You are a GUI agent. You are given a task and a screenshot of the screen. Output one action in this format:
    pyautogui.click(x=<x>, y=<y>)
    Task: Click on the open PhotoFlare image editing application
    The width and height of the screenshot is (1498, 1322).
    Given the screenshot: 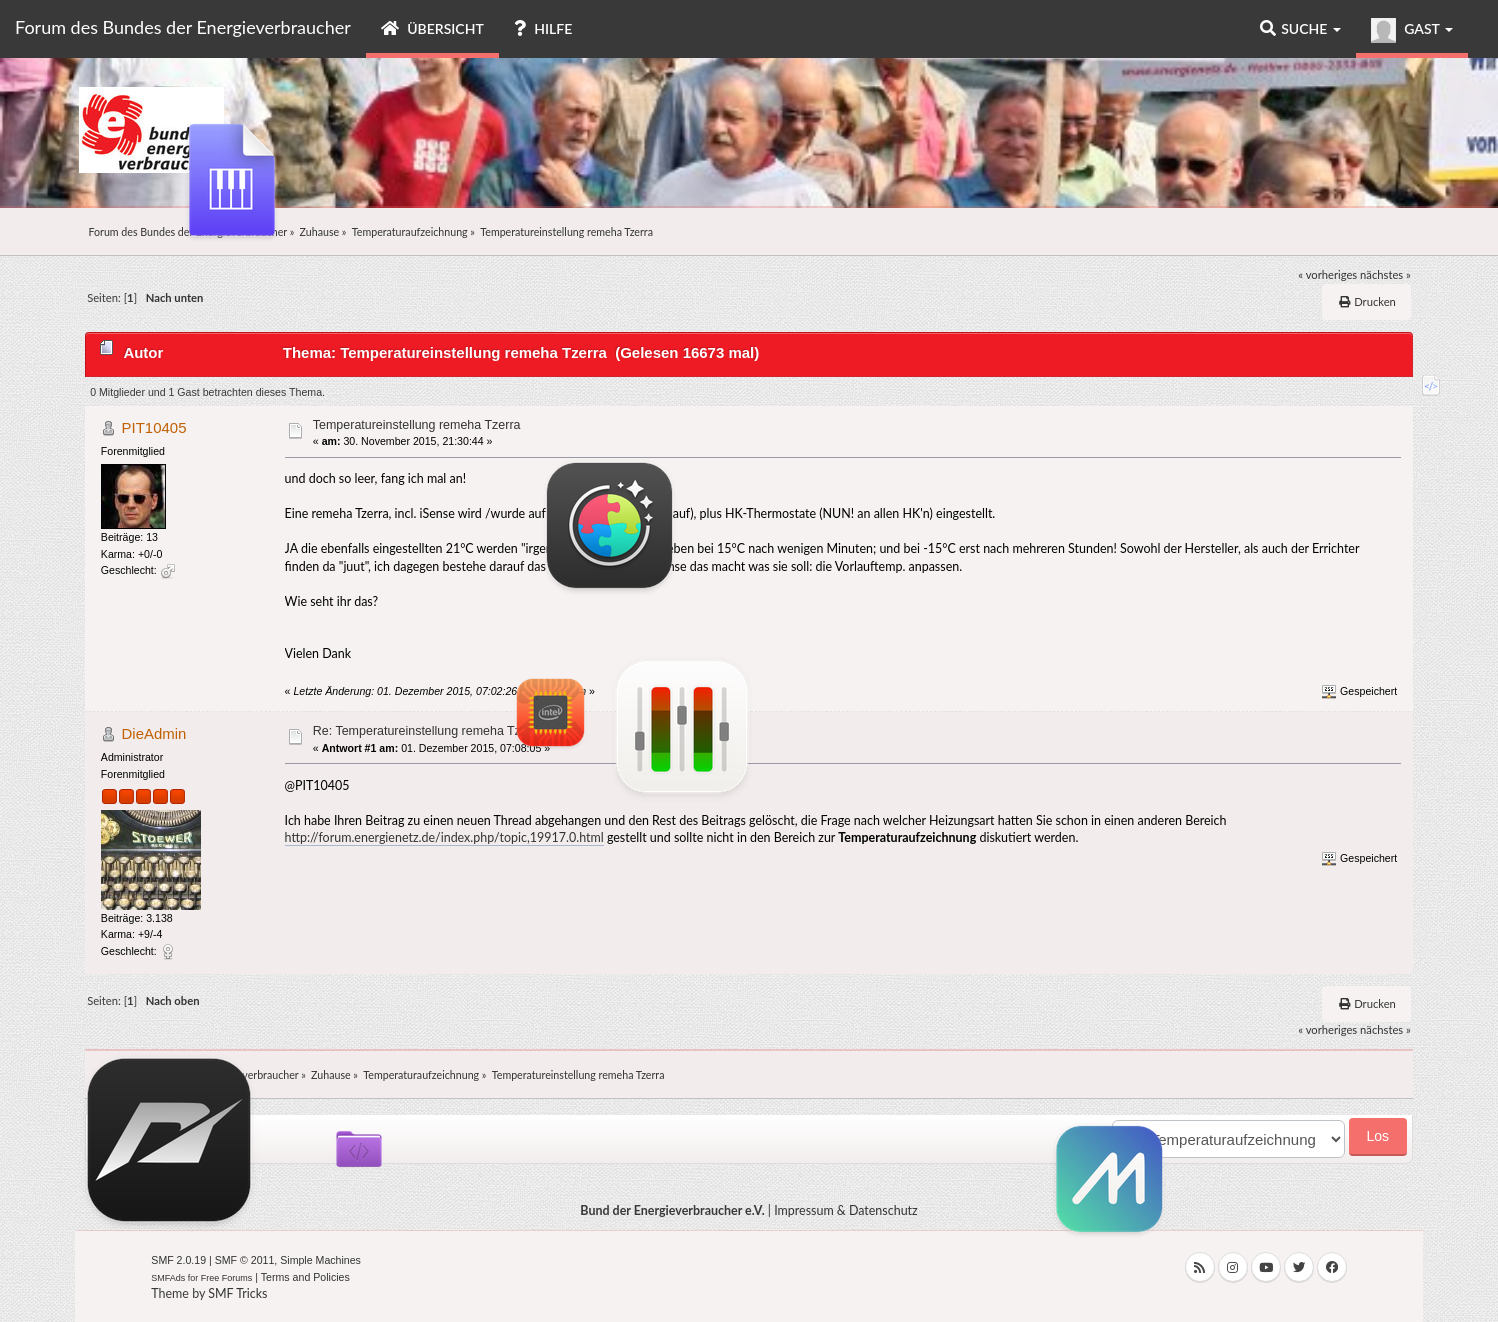 What is the action you would take?
    pyautogui.click(x=609, y=525)
    